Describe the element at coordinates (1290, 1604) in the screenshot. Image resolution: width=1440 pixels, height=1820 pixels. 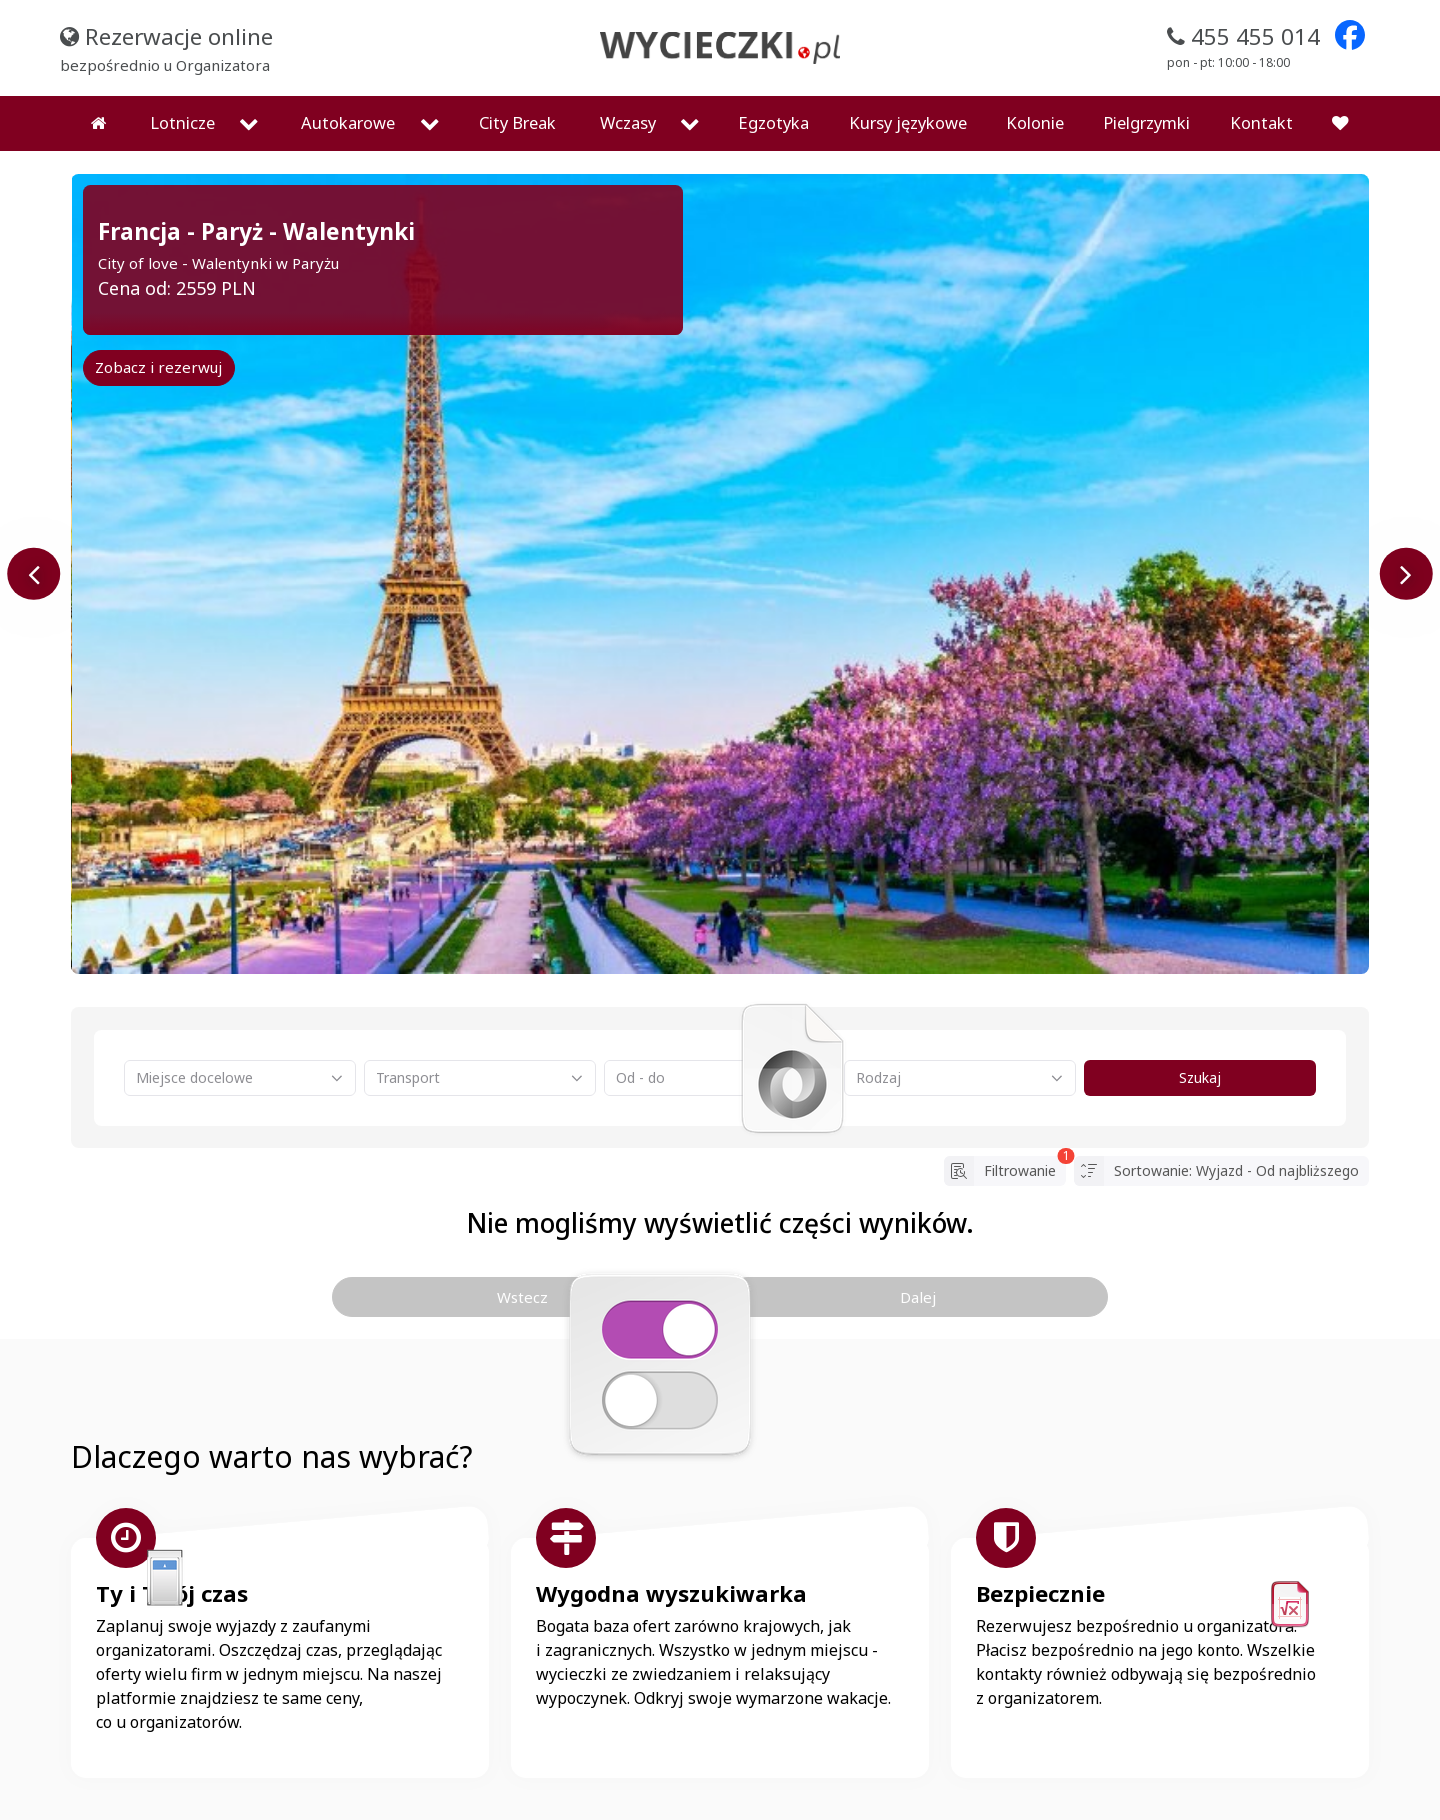
I see `libreoffice math formula file` at that location.